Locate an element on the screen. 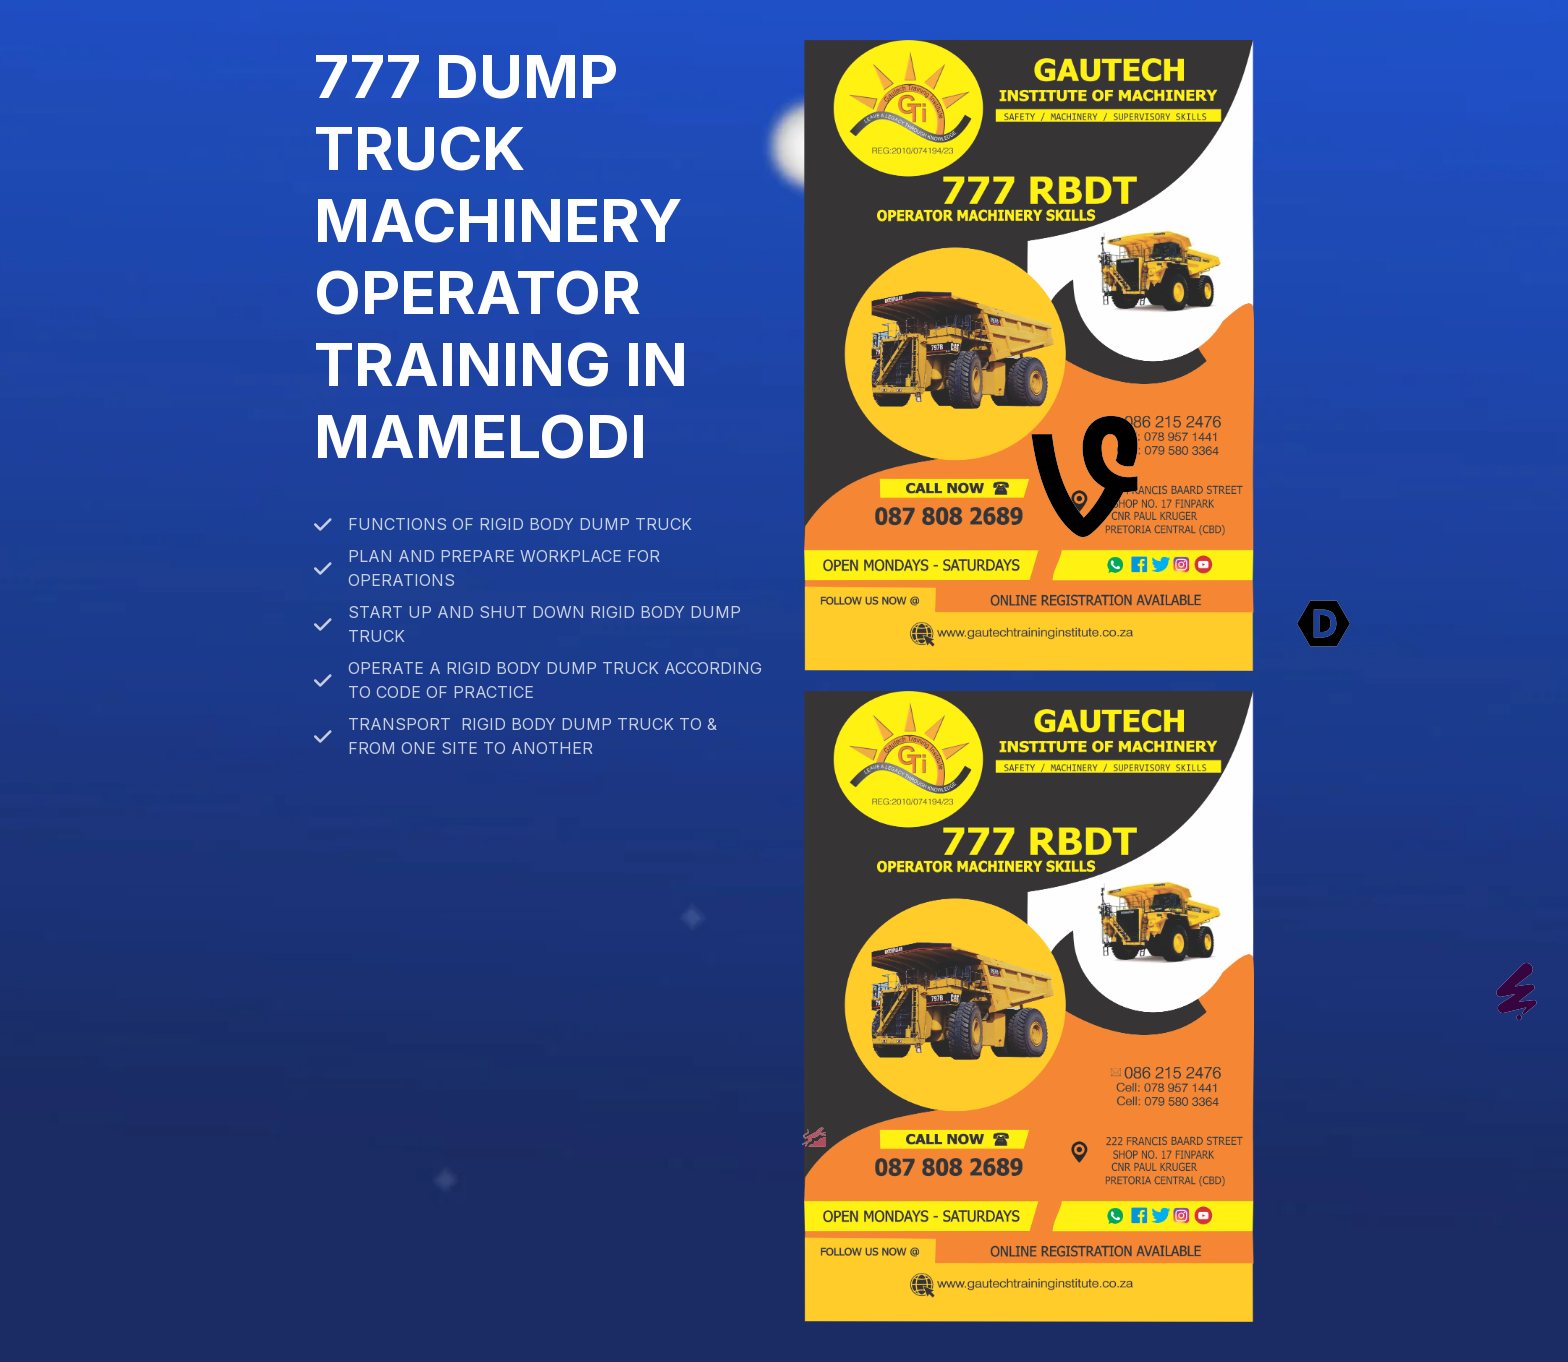 The height and width of the screenshot is (1362, 1568). visit envato marketplace is located at coordinates (1516, 991).